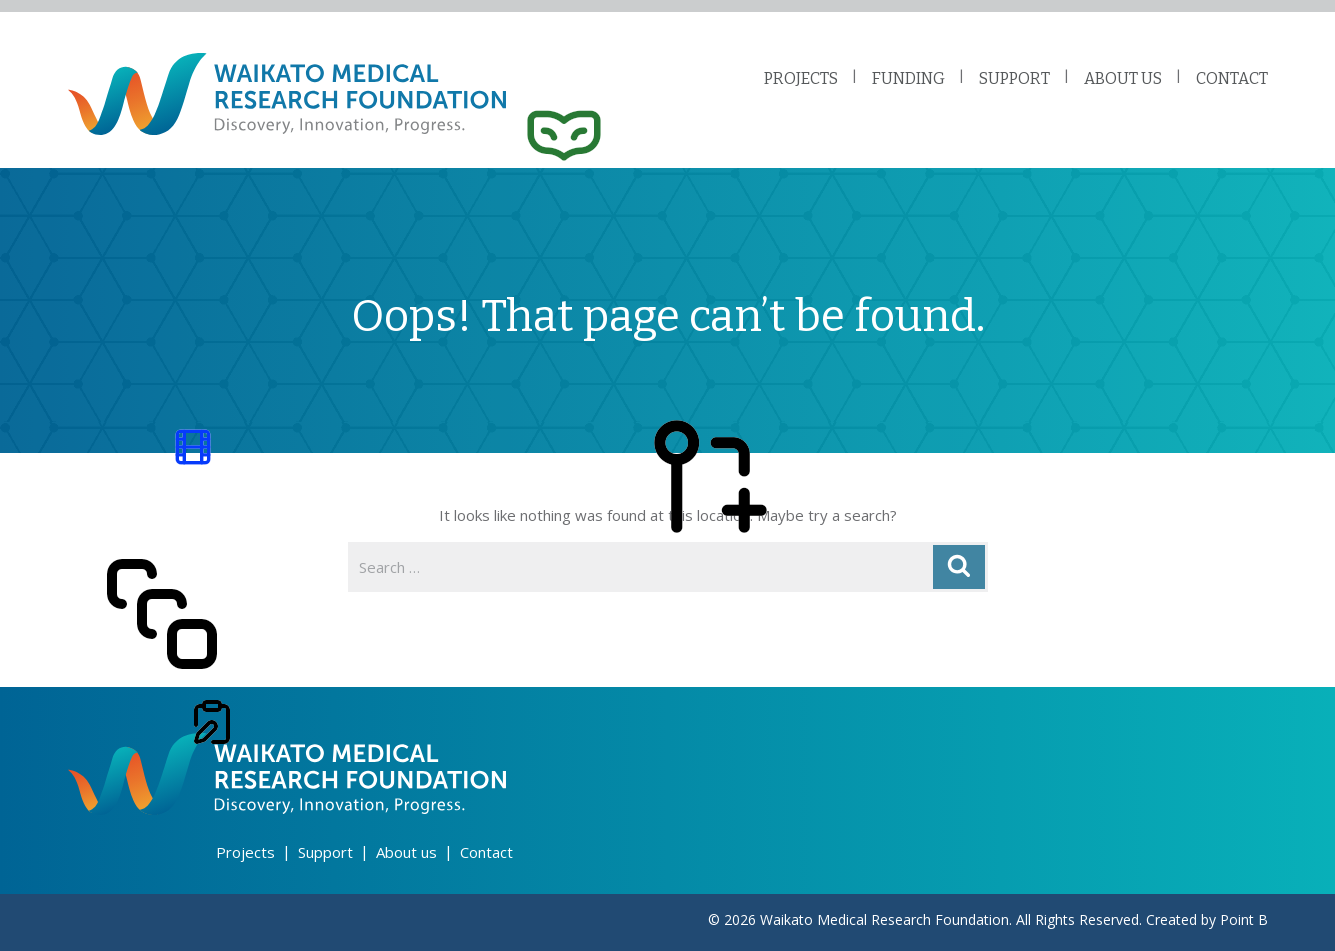  What do you see at coordinates (710, 476) in the screenshot?
I see `create a new pull request` at bounding box center [710, 476].